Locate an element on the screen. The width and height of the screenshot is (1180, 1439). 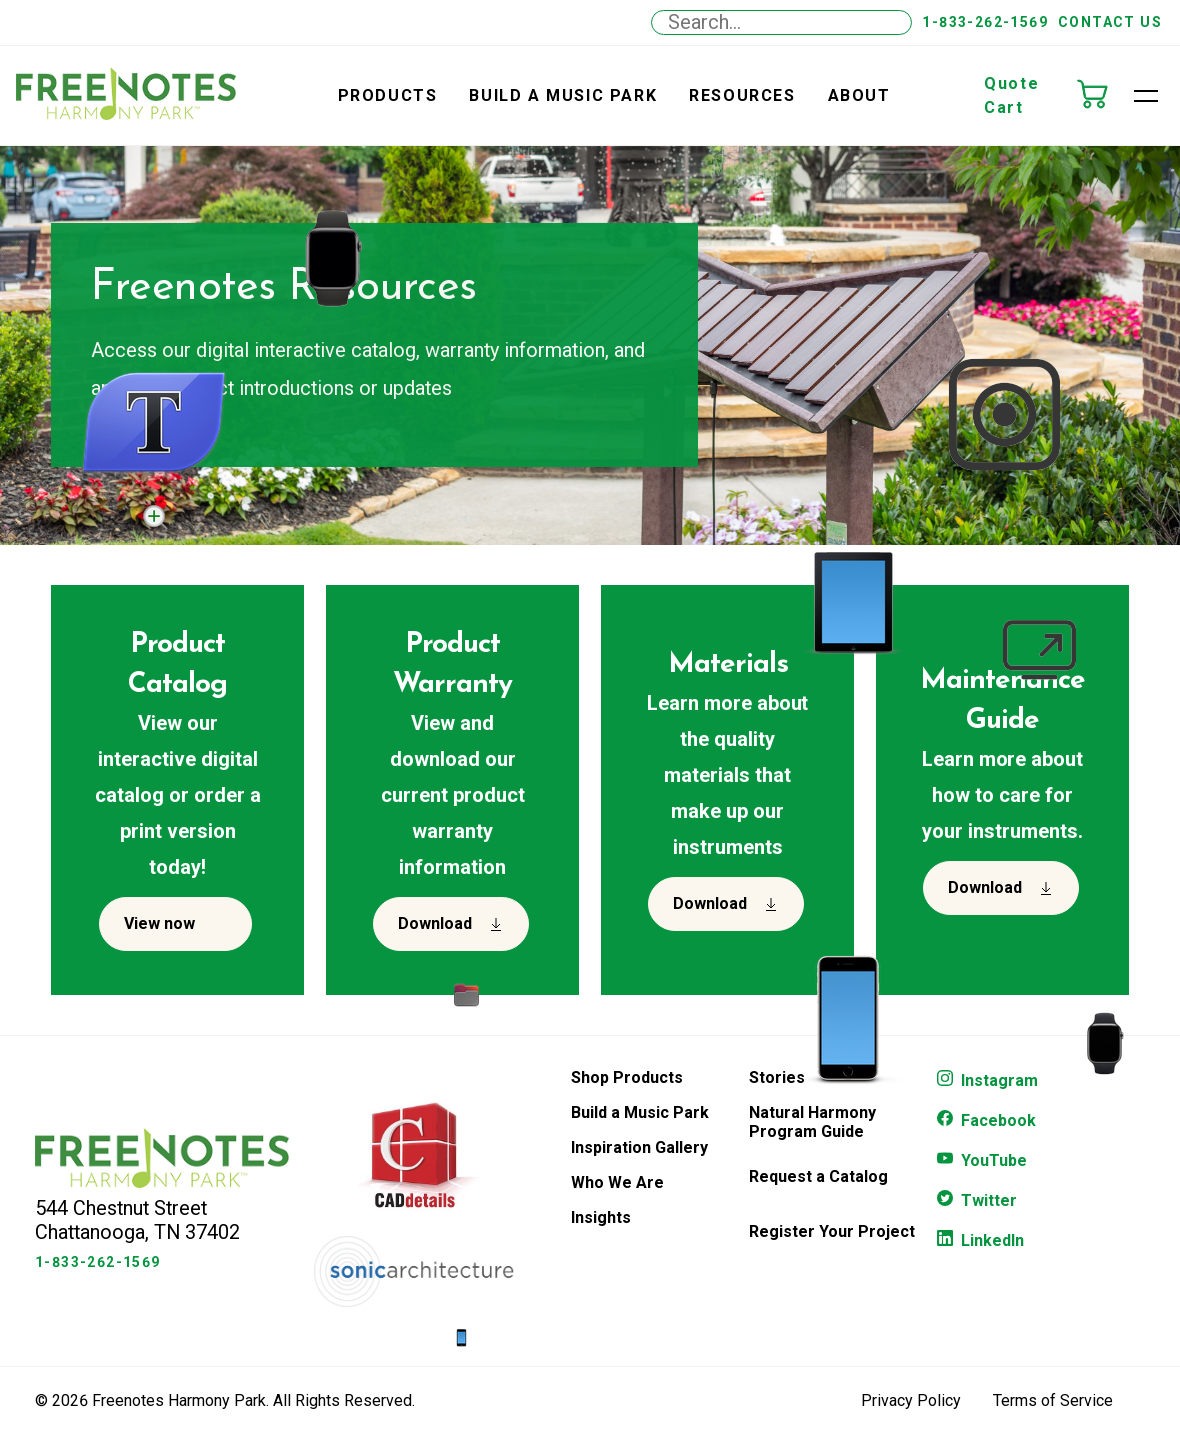
apple watch series 8 device icon is located at coordinates (1104, 1043).